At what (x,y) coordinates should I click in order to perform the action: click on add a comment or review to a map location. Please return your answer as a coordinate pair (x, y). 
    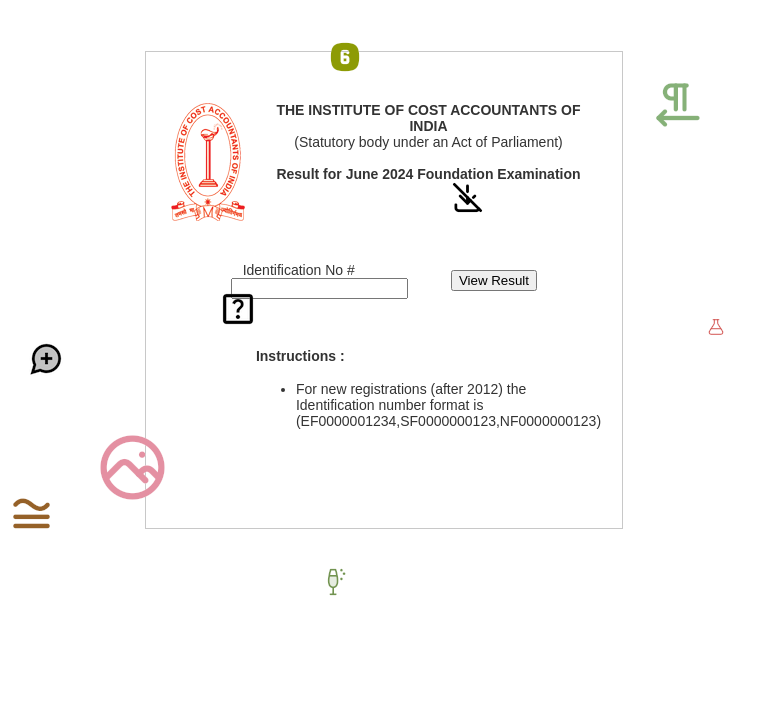
    Looking at the image, I should click on (46, 358).